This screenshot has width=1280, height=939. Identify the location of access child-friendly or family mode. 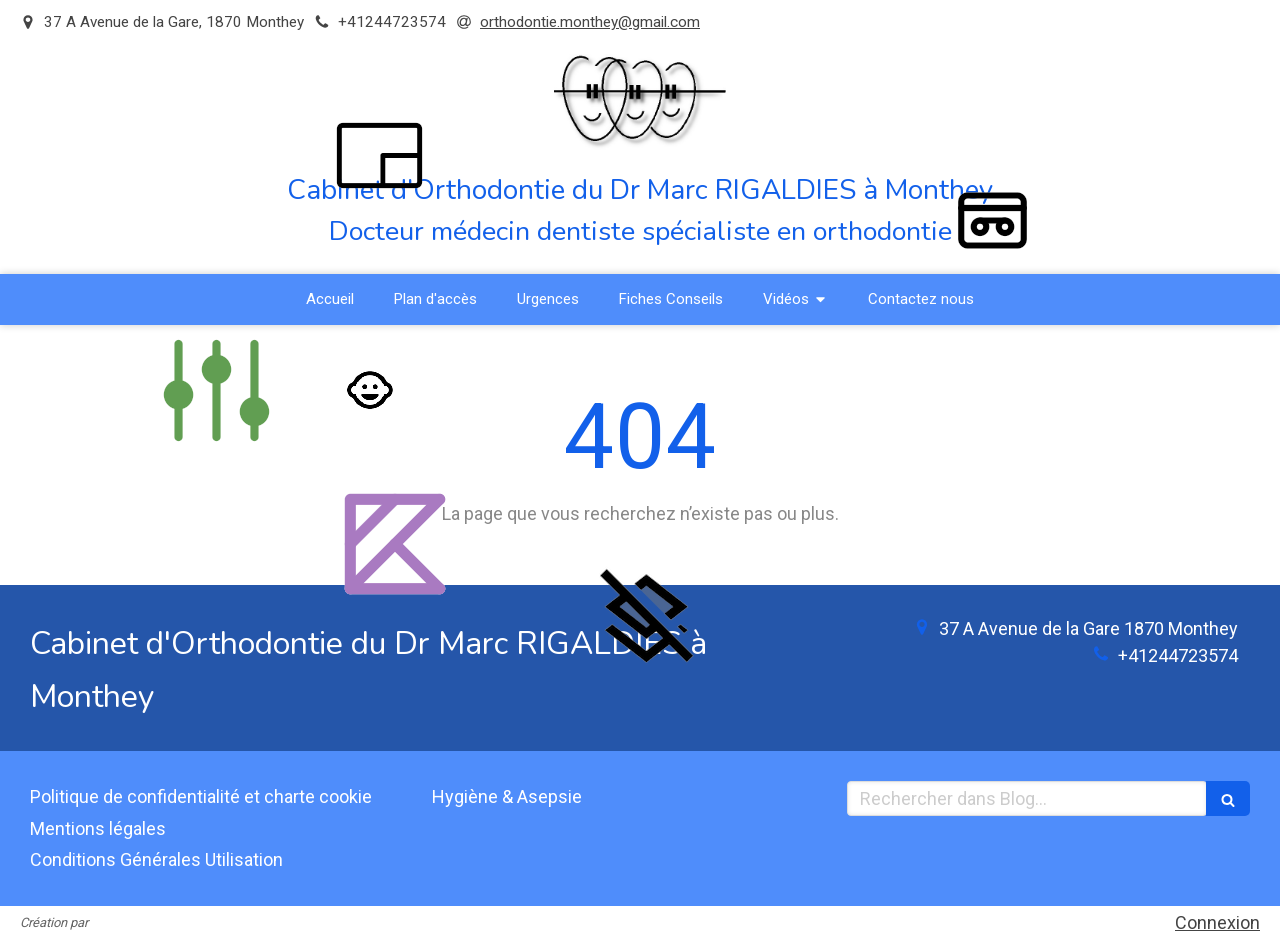
(370, 390).